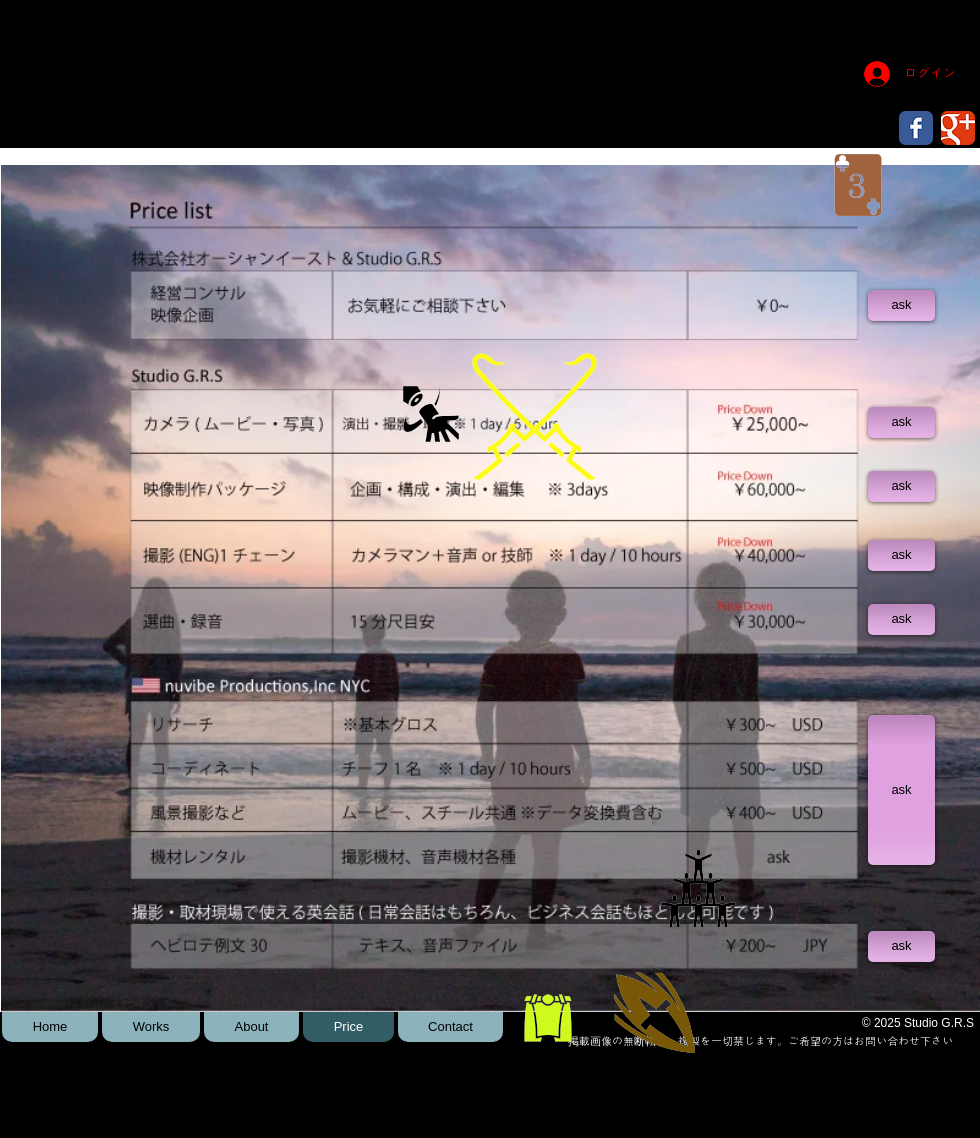 Image resolution: width=980 pixels, height=1138 pixels. I want to click on select hook swords as your weapon, so click(534, 417).